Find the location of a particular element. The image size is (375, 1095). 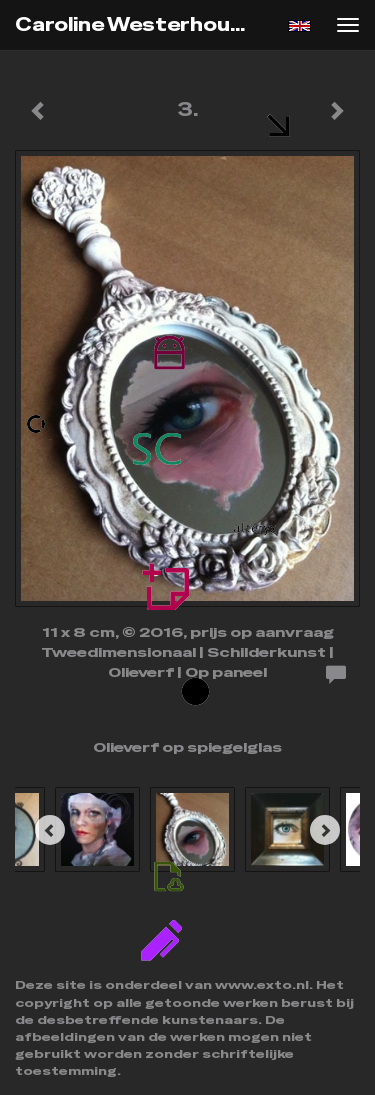

edit or compose new content is located at coordinates (161, 941).